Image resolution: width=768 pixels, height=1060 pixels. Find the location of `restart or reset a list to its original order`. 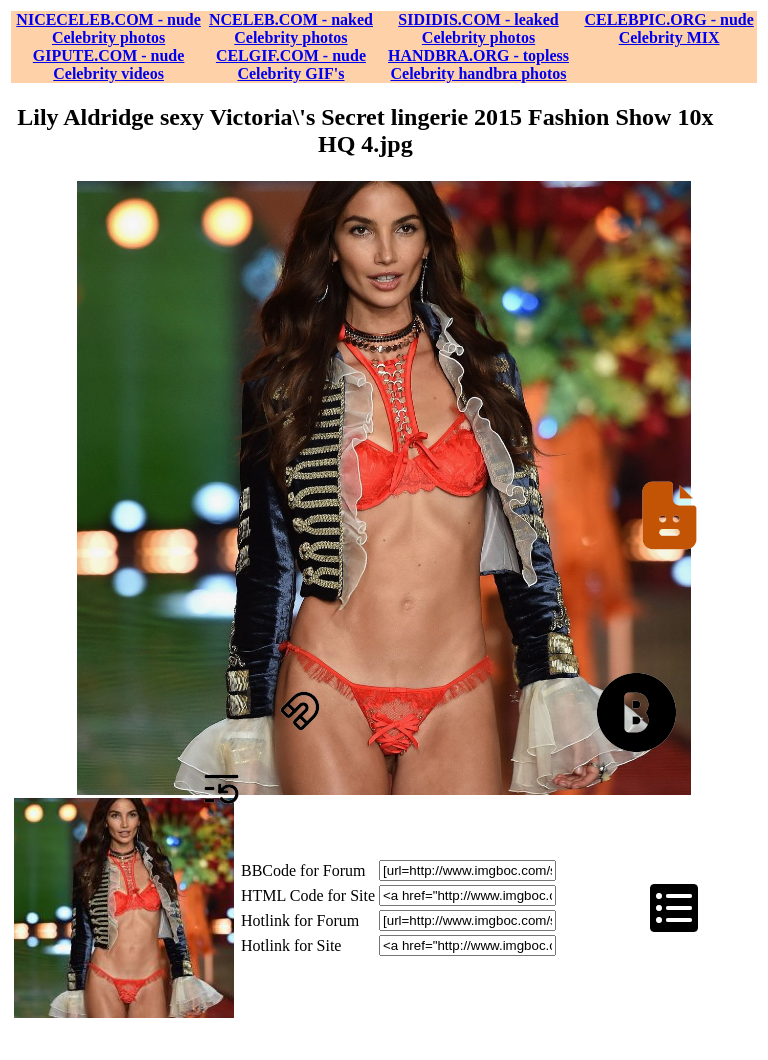

restart or reset a list to its original order is located at coordinates (221, 788).